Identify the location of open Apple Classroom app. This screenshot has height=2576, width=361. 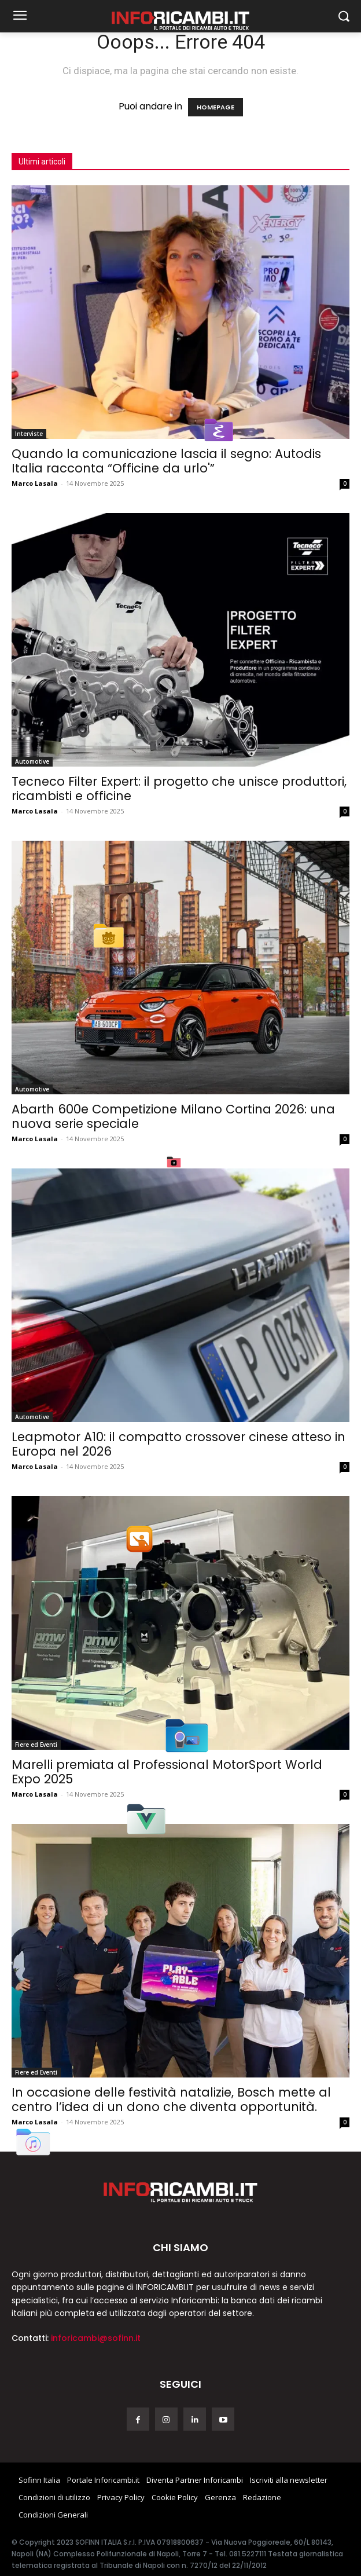
(139, 1539).